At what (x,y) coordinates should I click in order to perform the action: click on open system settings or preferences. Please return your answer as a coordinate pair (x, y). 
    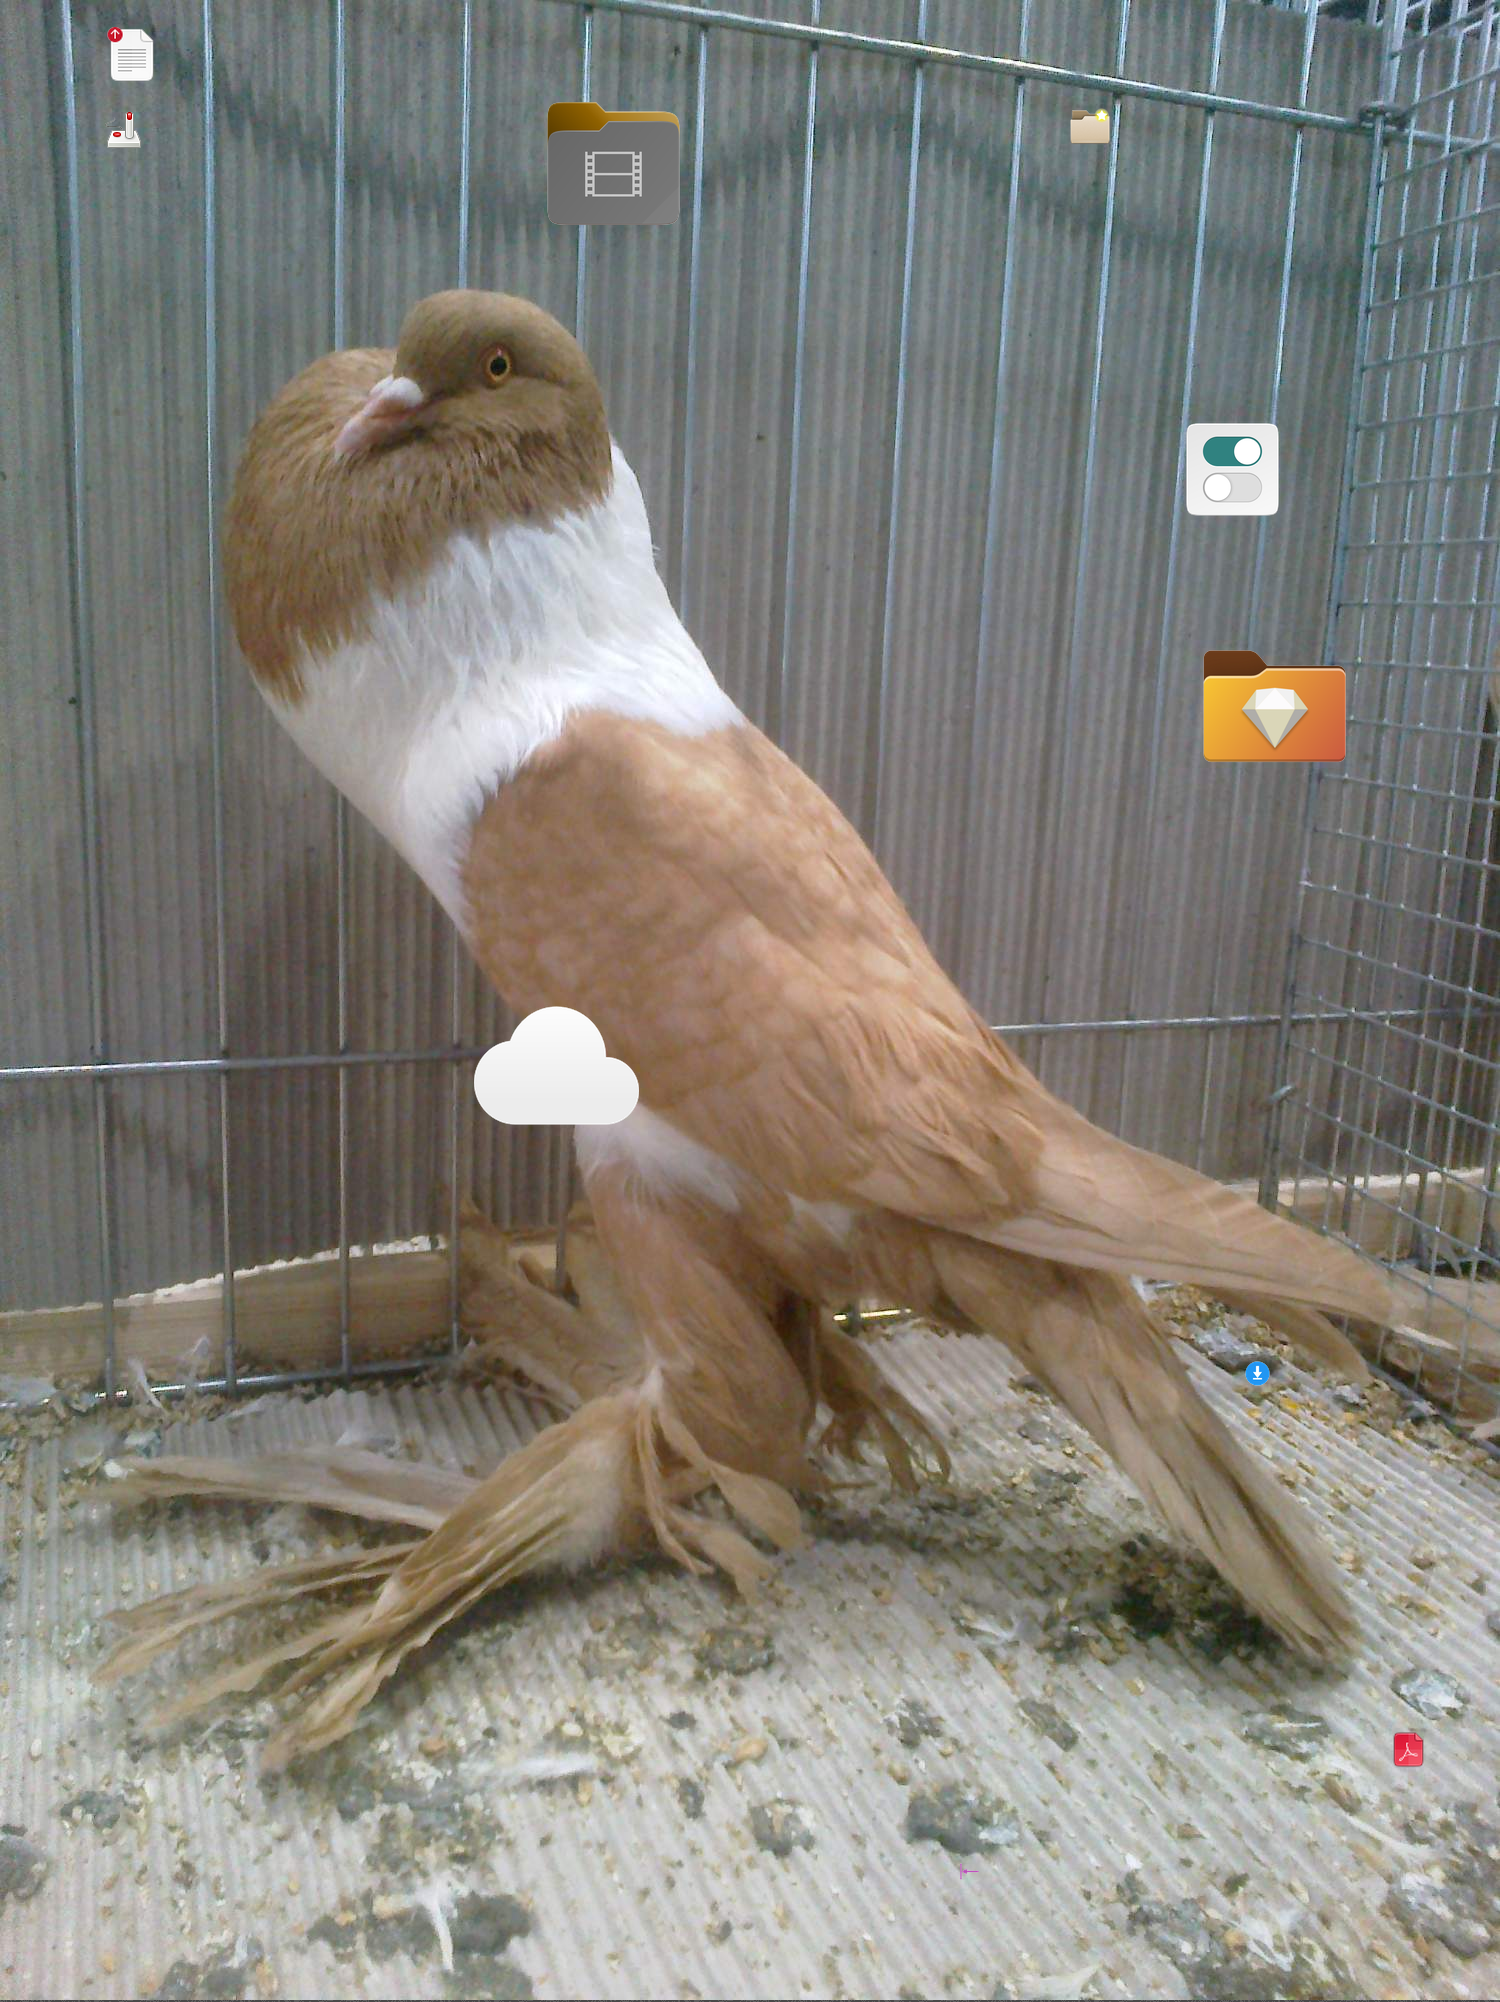
    Looking at the image, I should click on (1232, 469).